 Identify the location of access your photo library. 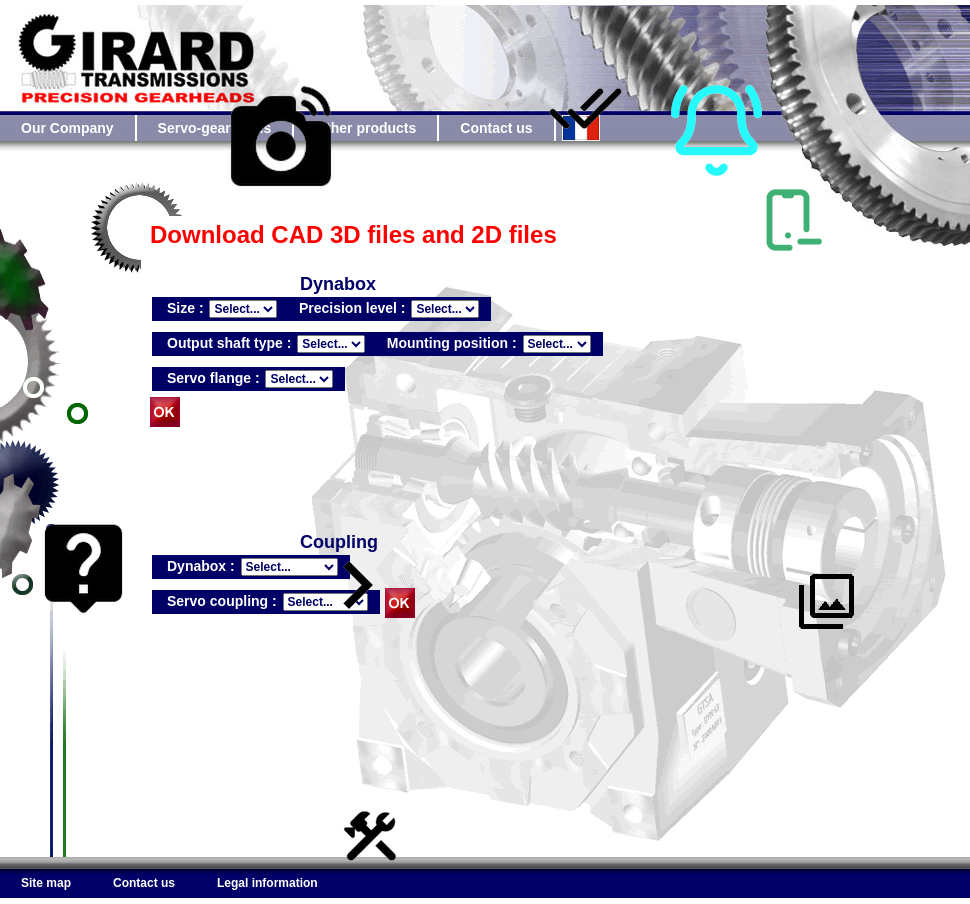
(826, 601).